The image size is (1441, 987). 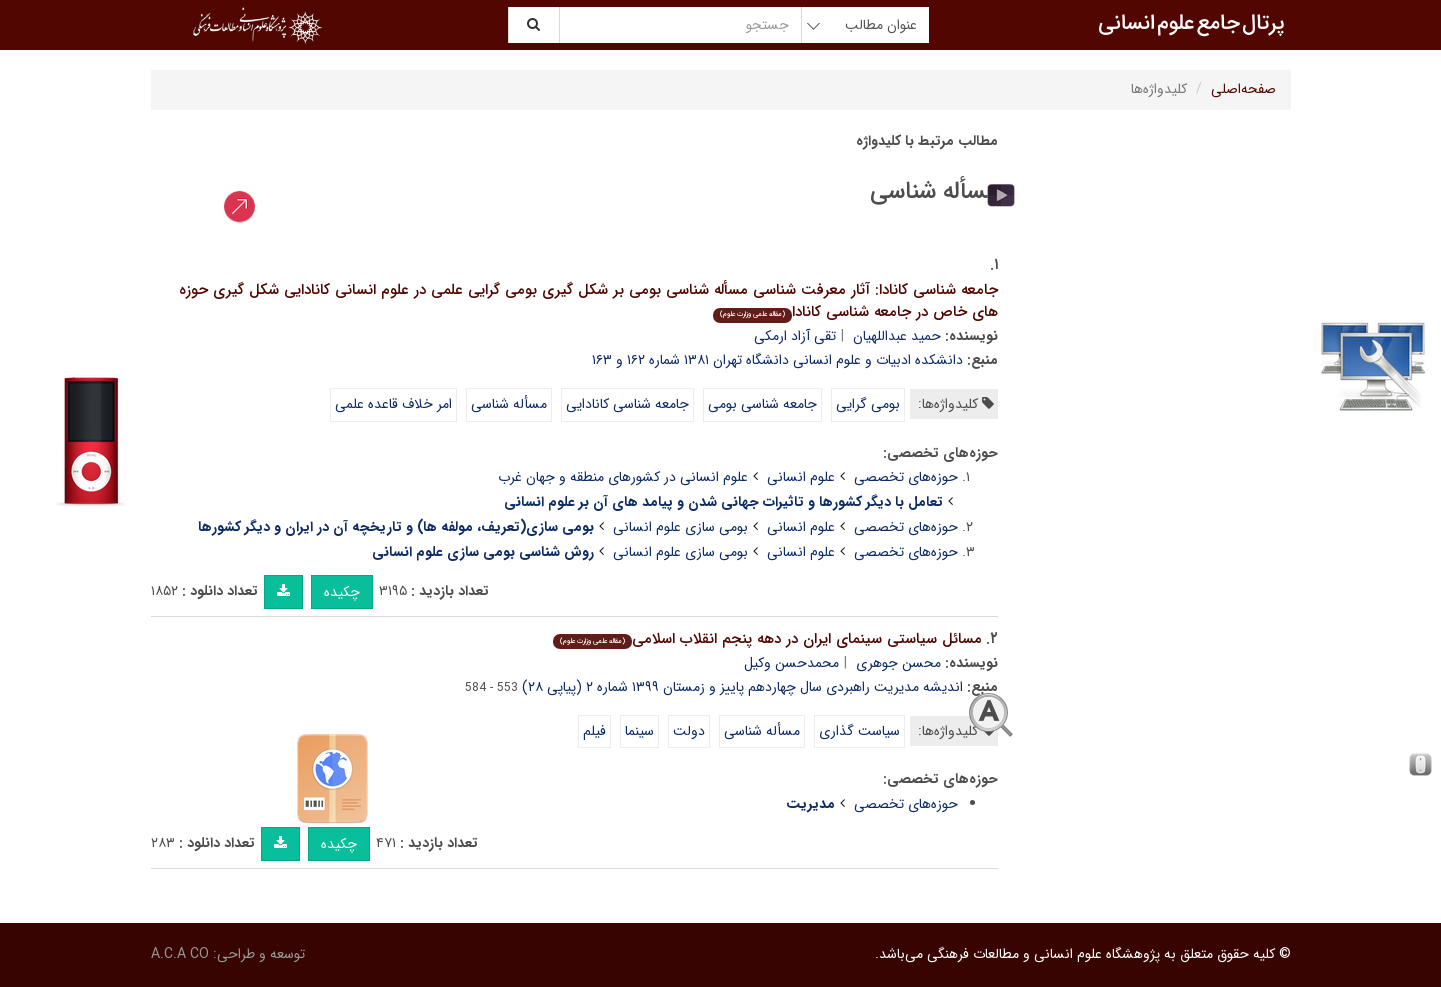 I want to click on sync music to your iPod nano, so click(x=90, y=442).